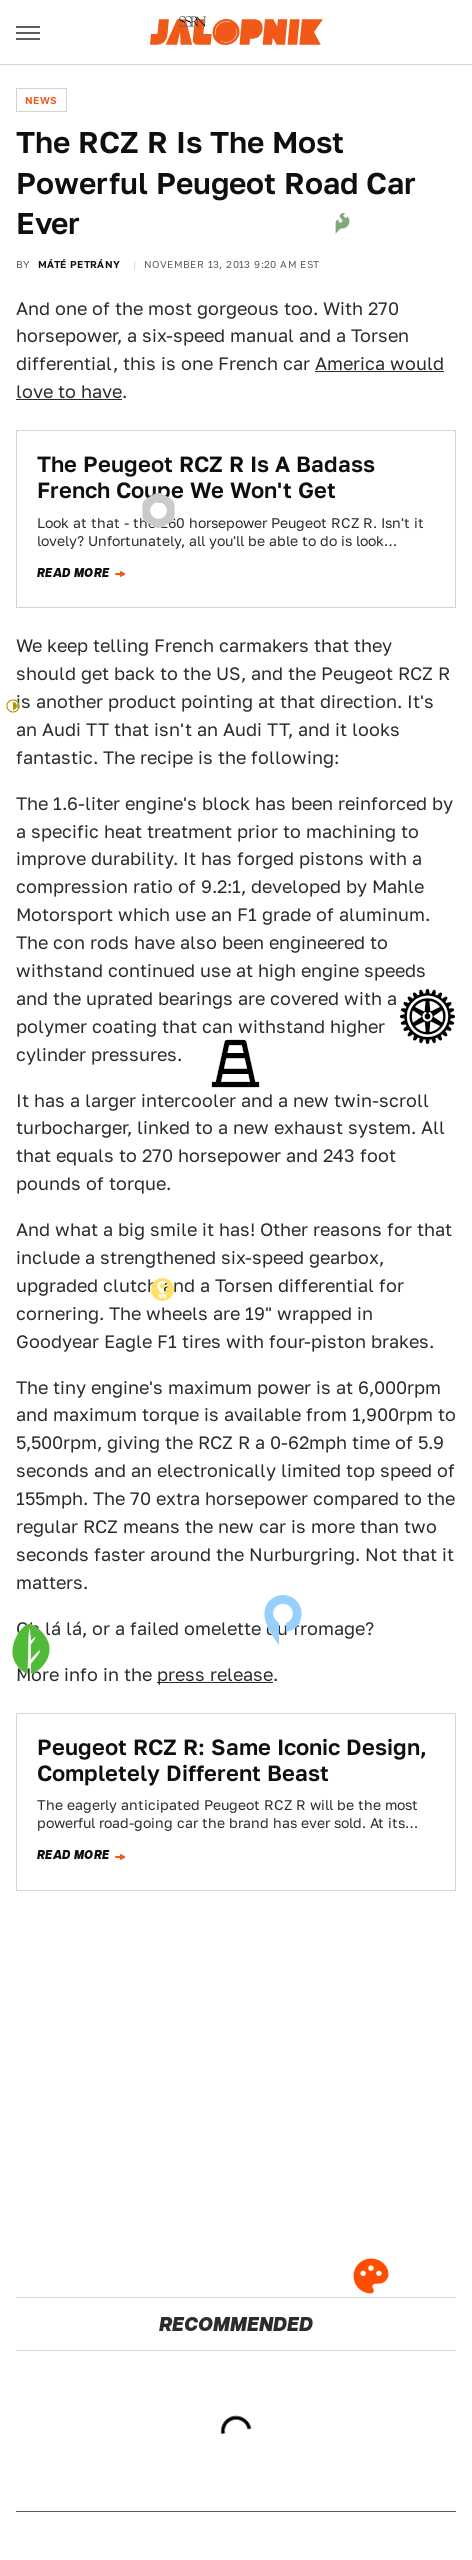 The width and height of the screenshot is (472, 2560). Describe the element at coordinates (235, 1063) in the screenshot. I see `indicates a road closure or blocked area` at that location.